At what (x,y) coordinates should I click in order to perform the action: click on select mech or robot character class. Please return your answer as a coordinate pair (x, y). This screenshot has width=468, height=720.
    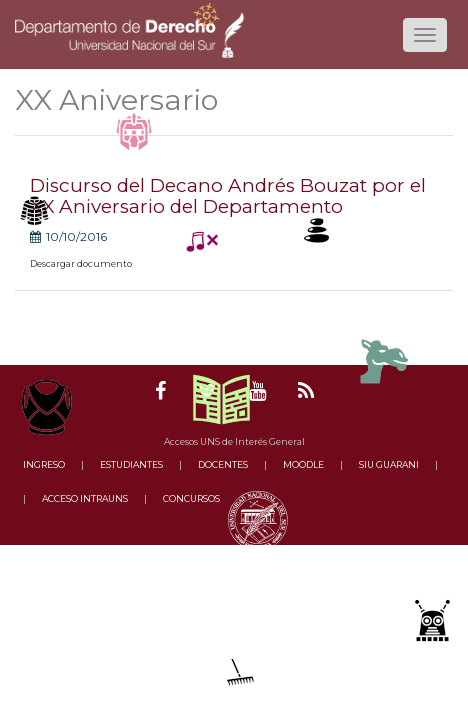
    Looking at the image, I should click on (134, 132).